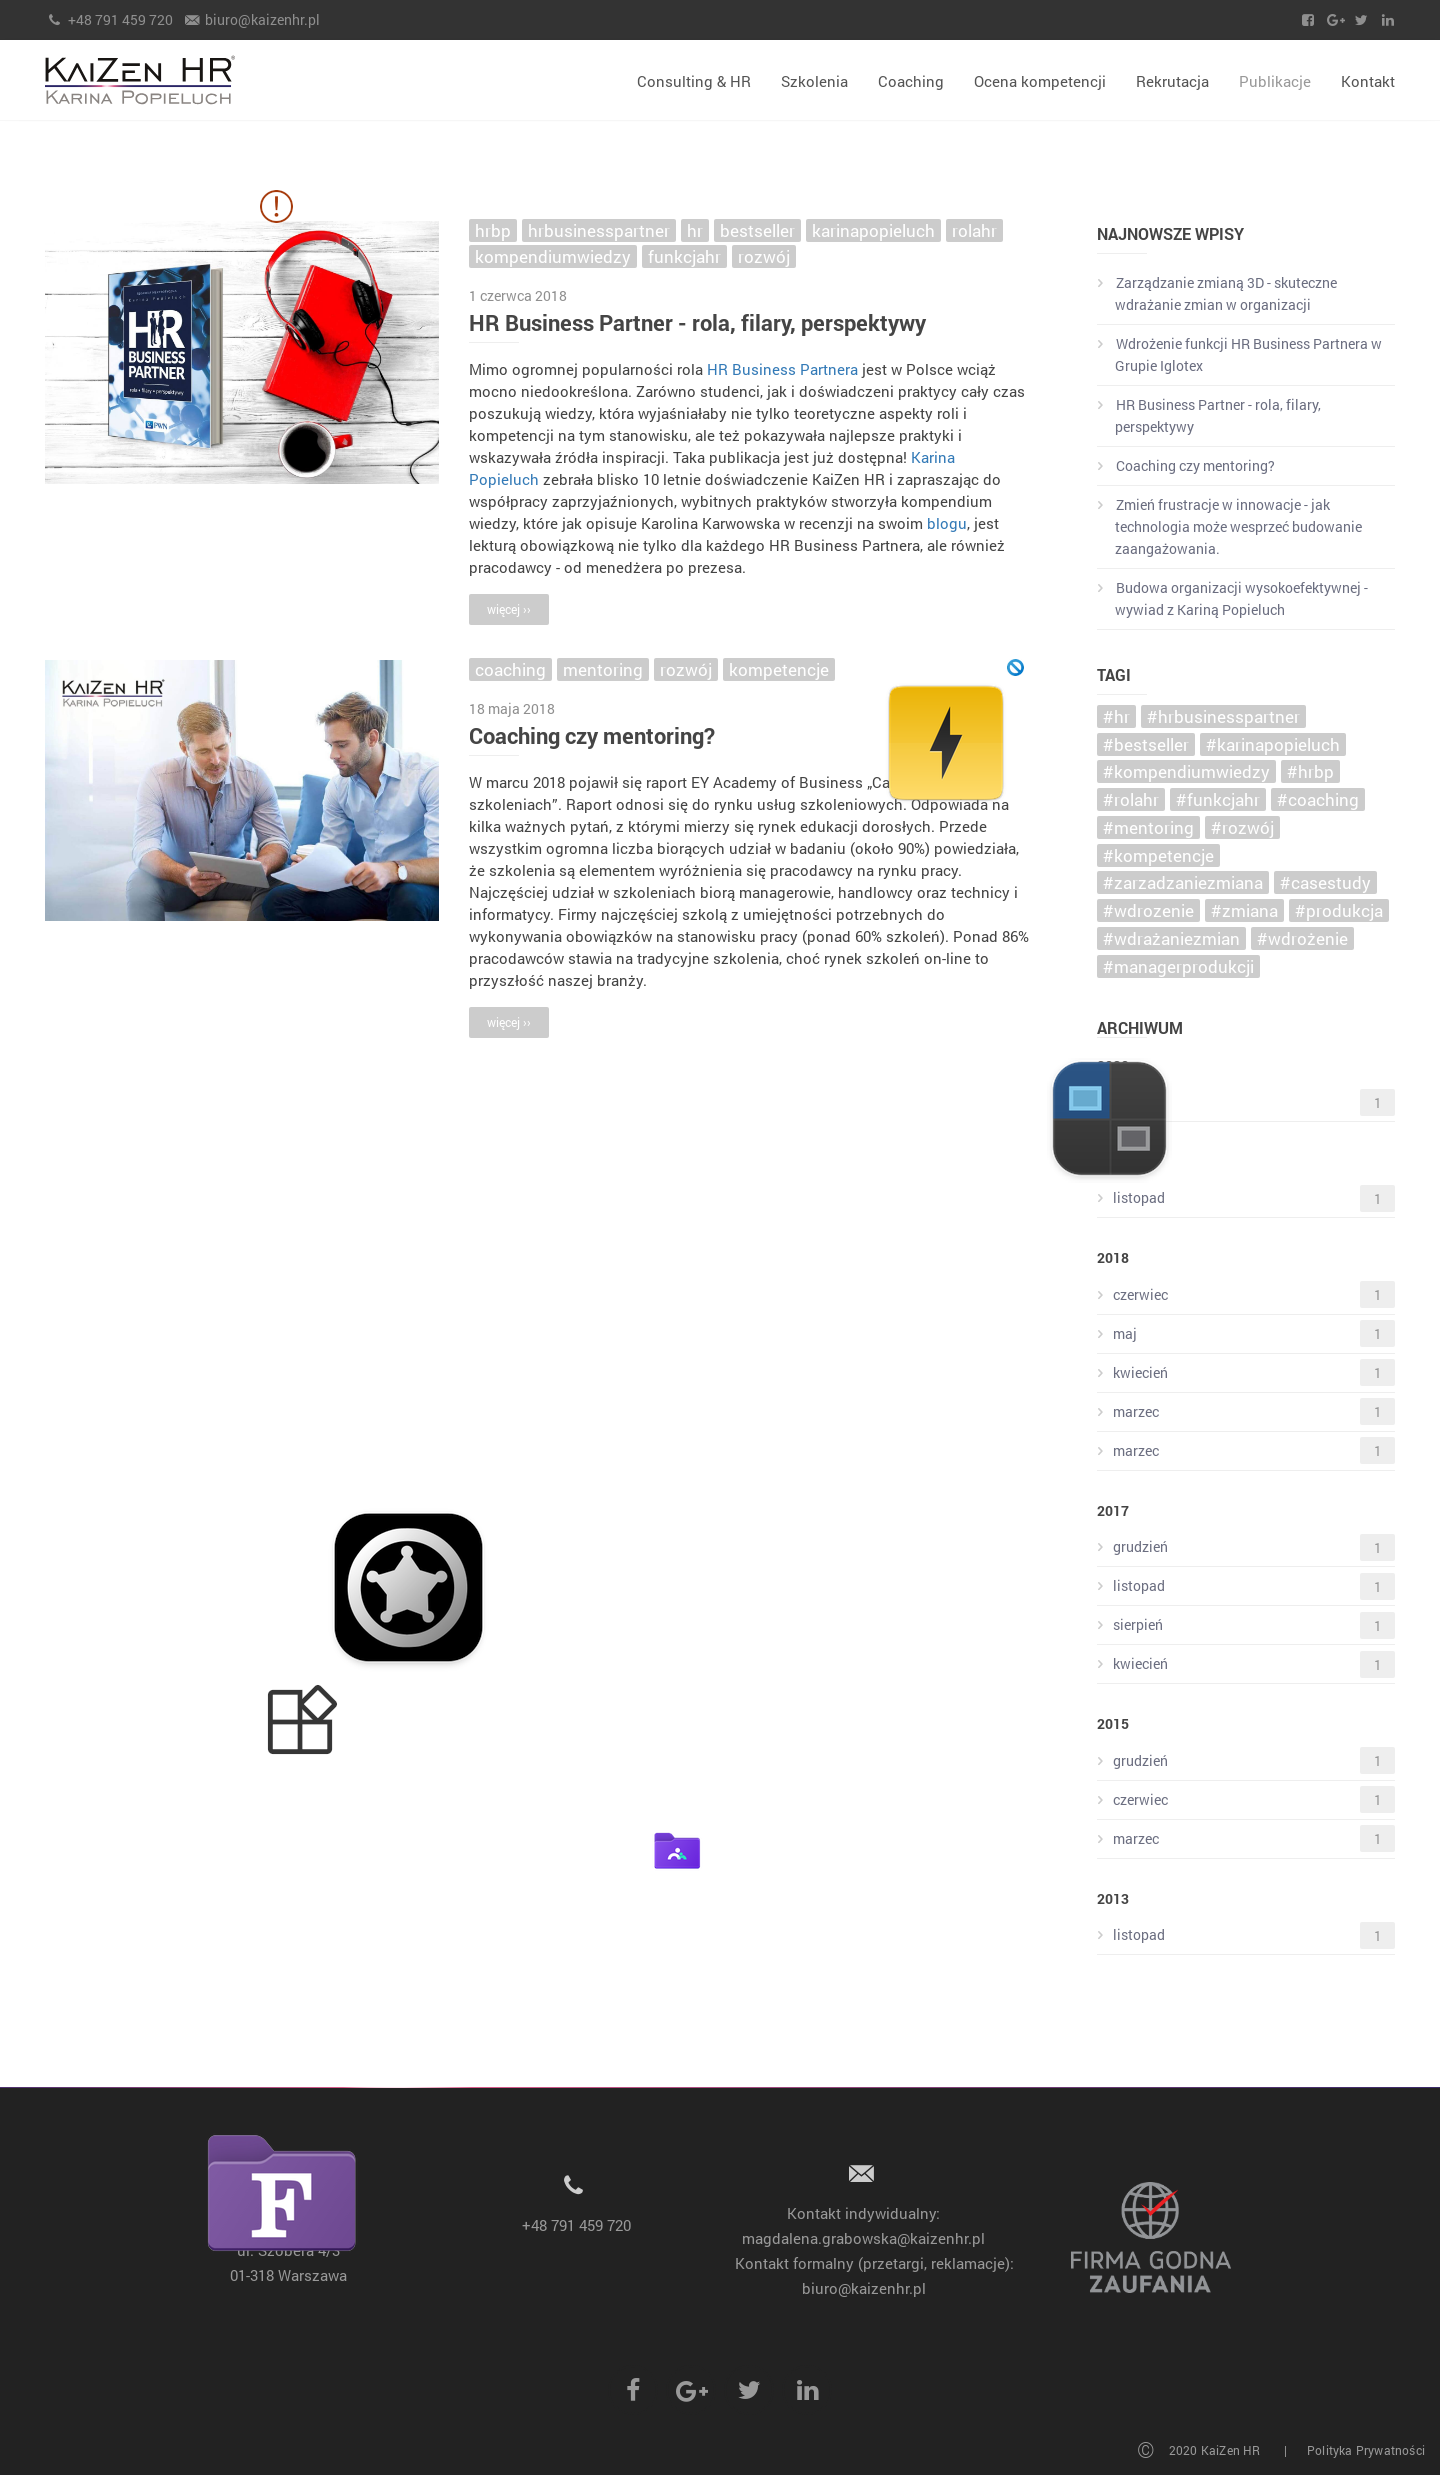  Describe the element at coordinates (276, 206) in the screenshot. I see `indicates an app has encountered an error` at that location.